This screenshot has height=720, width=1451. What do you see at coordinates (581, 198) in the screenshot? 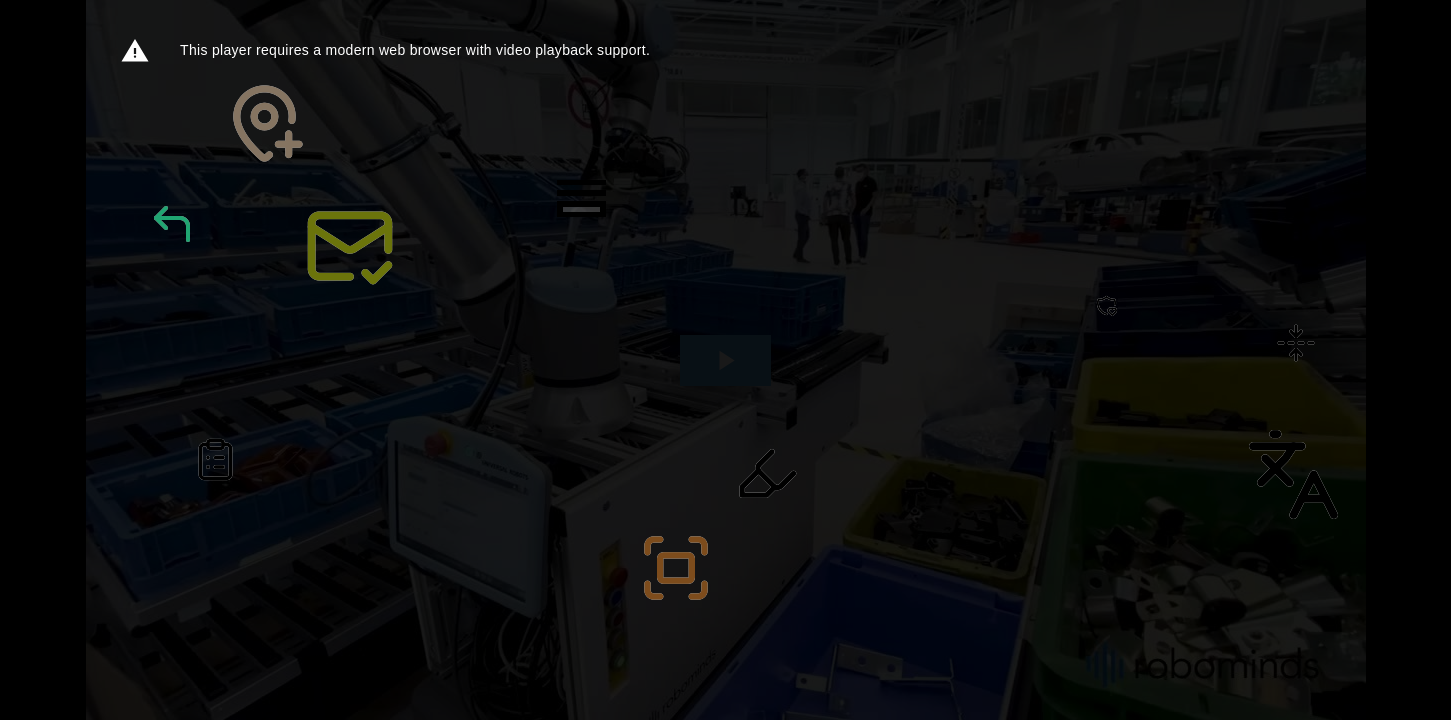
I see `split view horizontally` at bounding box center [581, 198].